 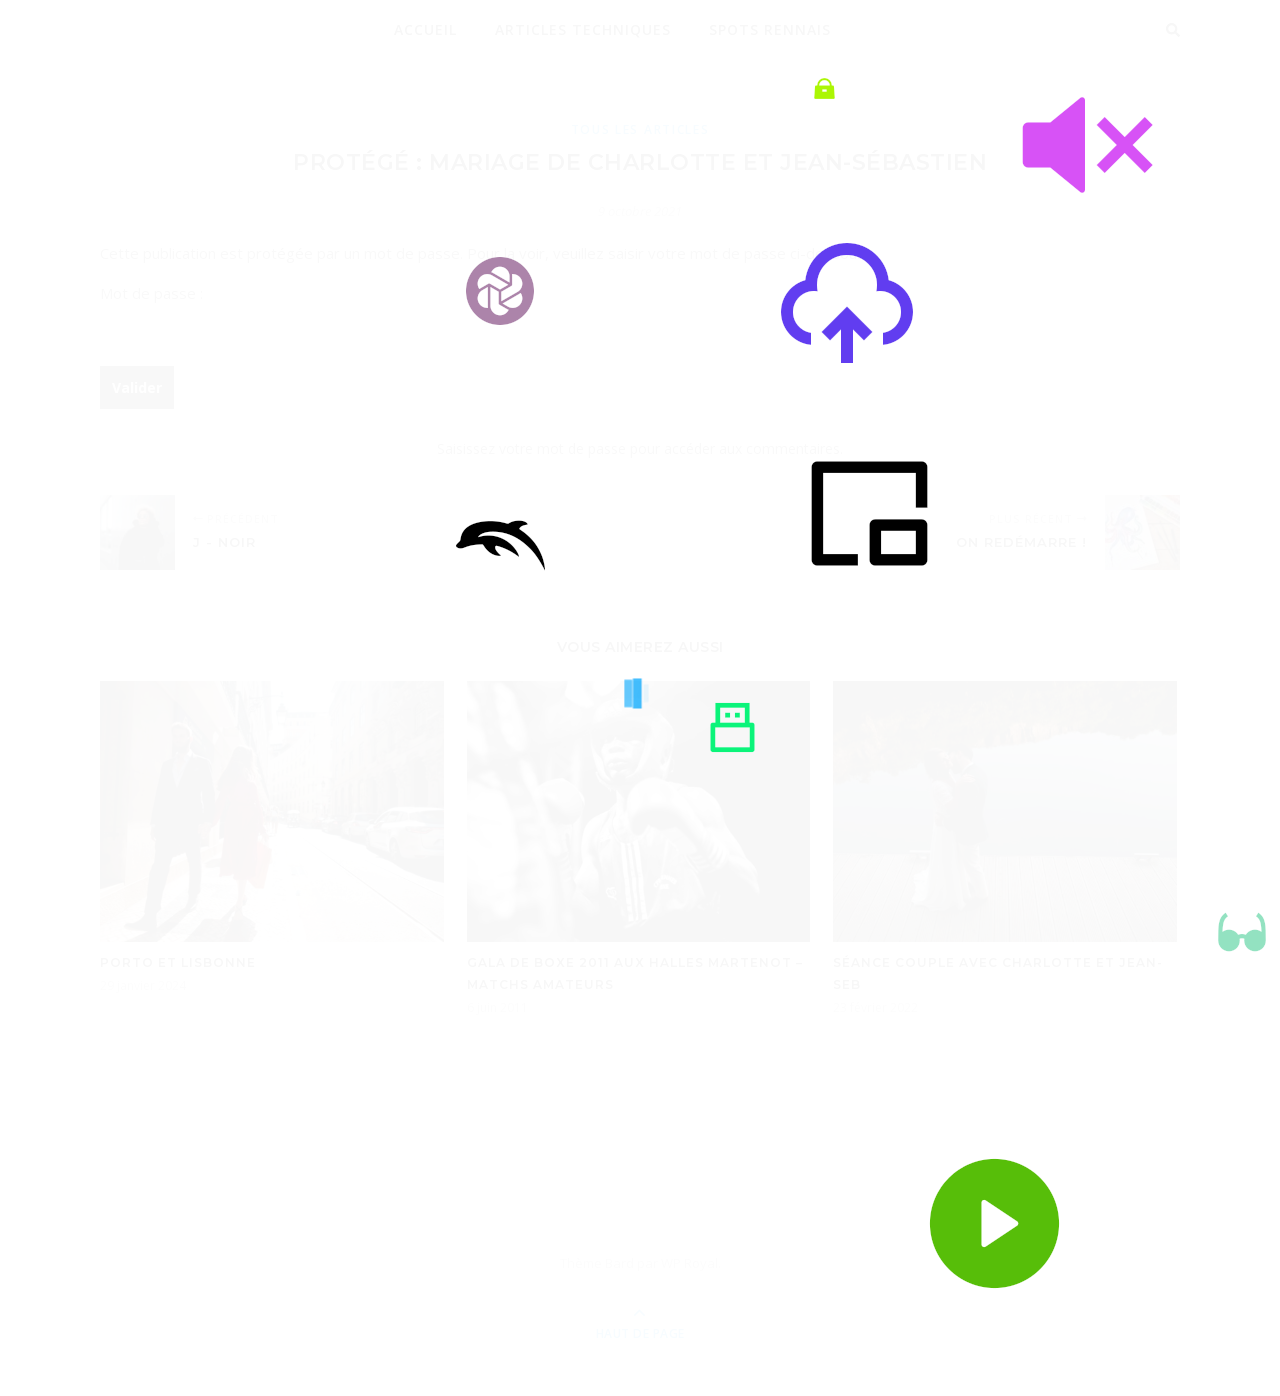 I want to click on access USB drive or external storage, so click(x=732, y=727).